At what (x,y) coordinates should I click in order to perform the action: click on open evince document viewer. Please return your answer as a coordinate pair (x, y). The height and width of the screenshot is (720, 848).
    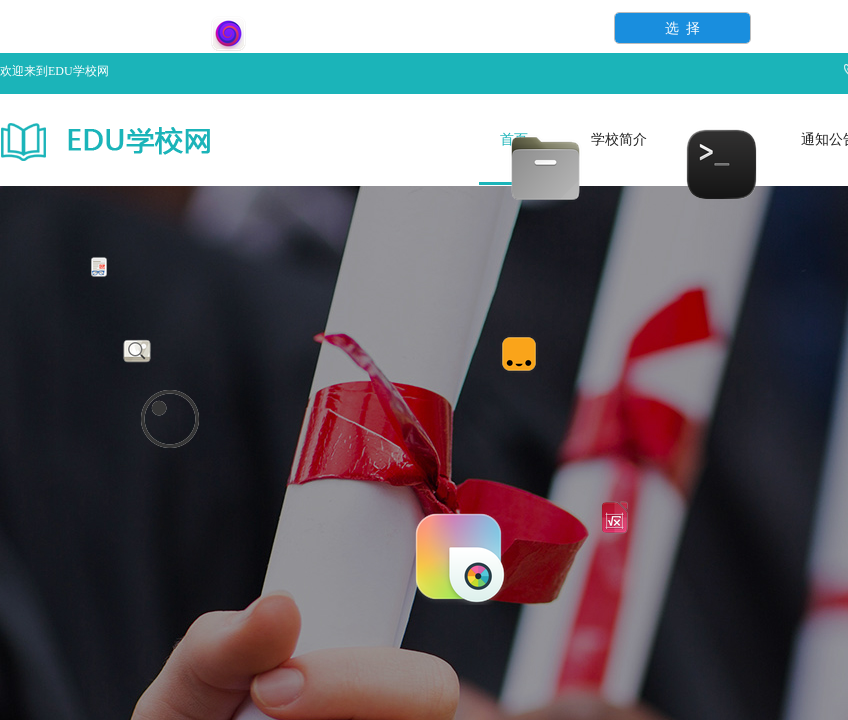
    Looking at the image, I should click on (99, 267).